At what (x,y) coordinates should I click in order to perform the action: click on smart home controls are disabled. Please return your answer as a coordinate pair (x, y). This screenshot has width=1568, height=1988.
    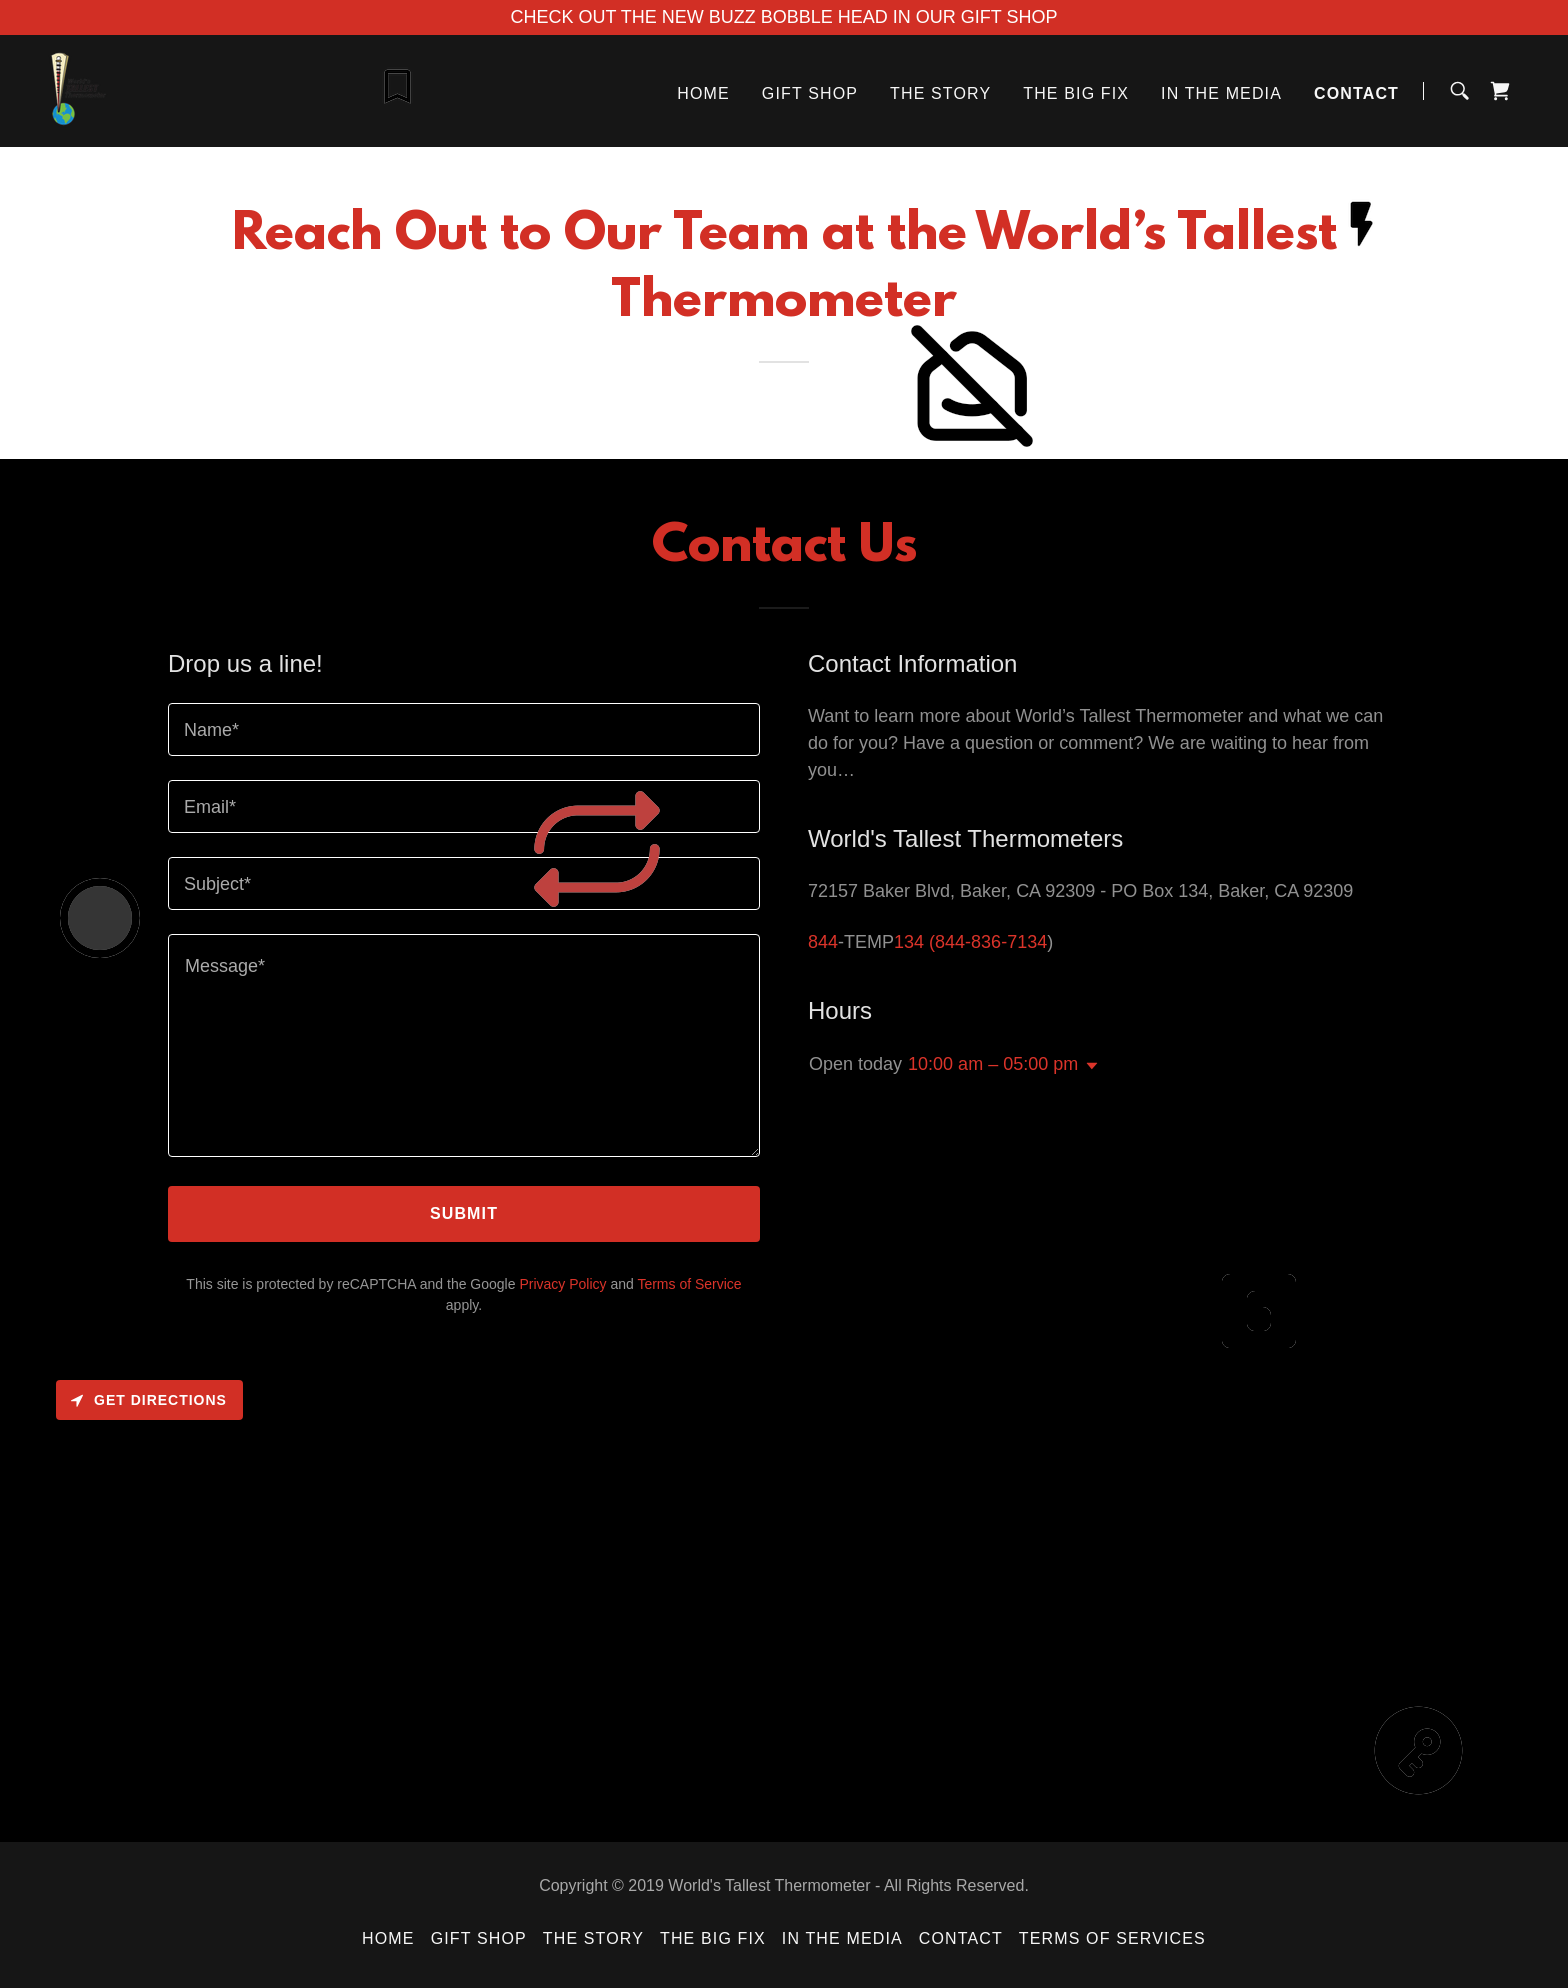
    Looking at the image, I should click on (972, 386).